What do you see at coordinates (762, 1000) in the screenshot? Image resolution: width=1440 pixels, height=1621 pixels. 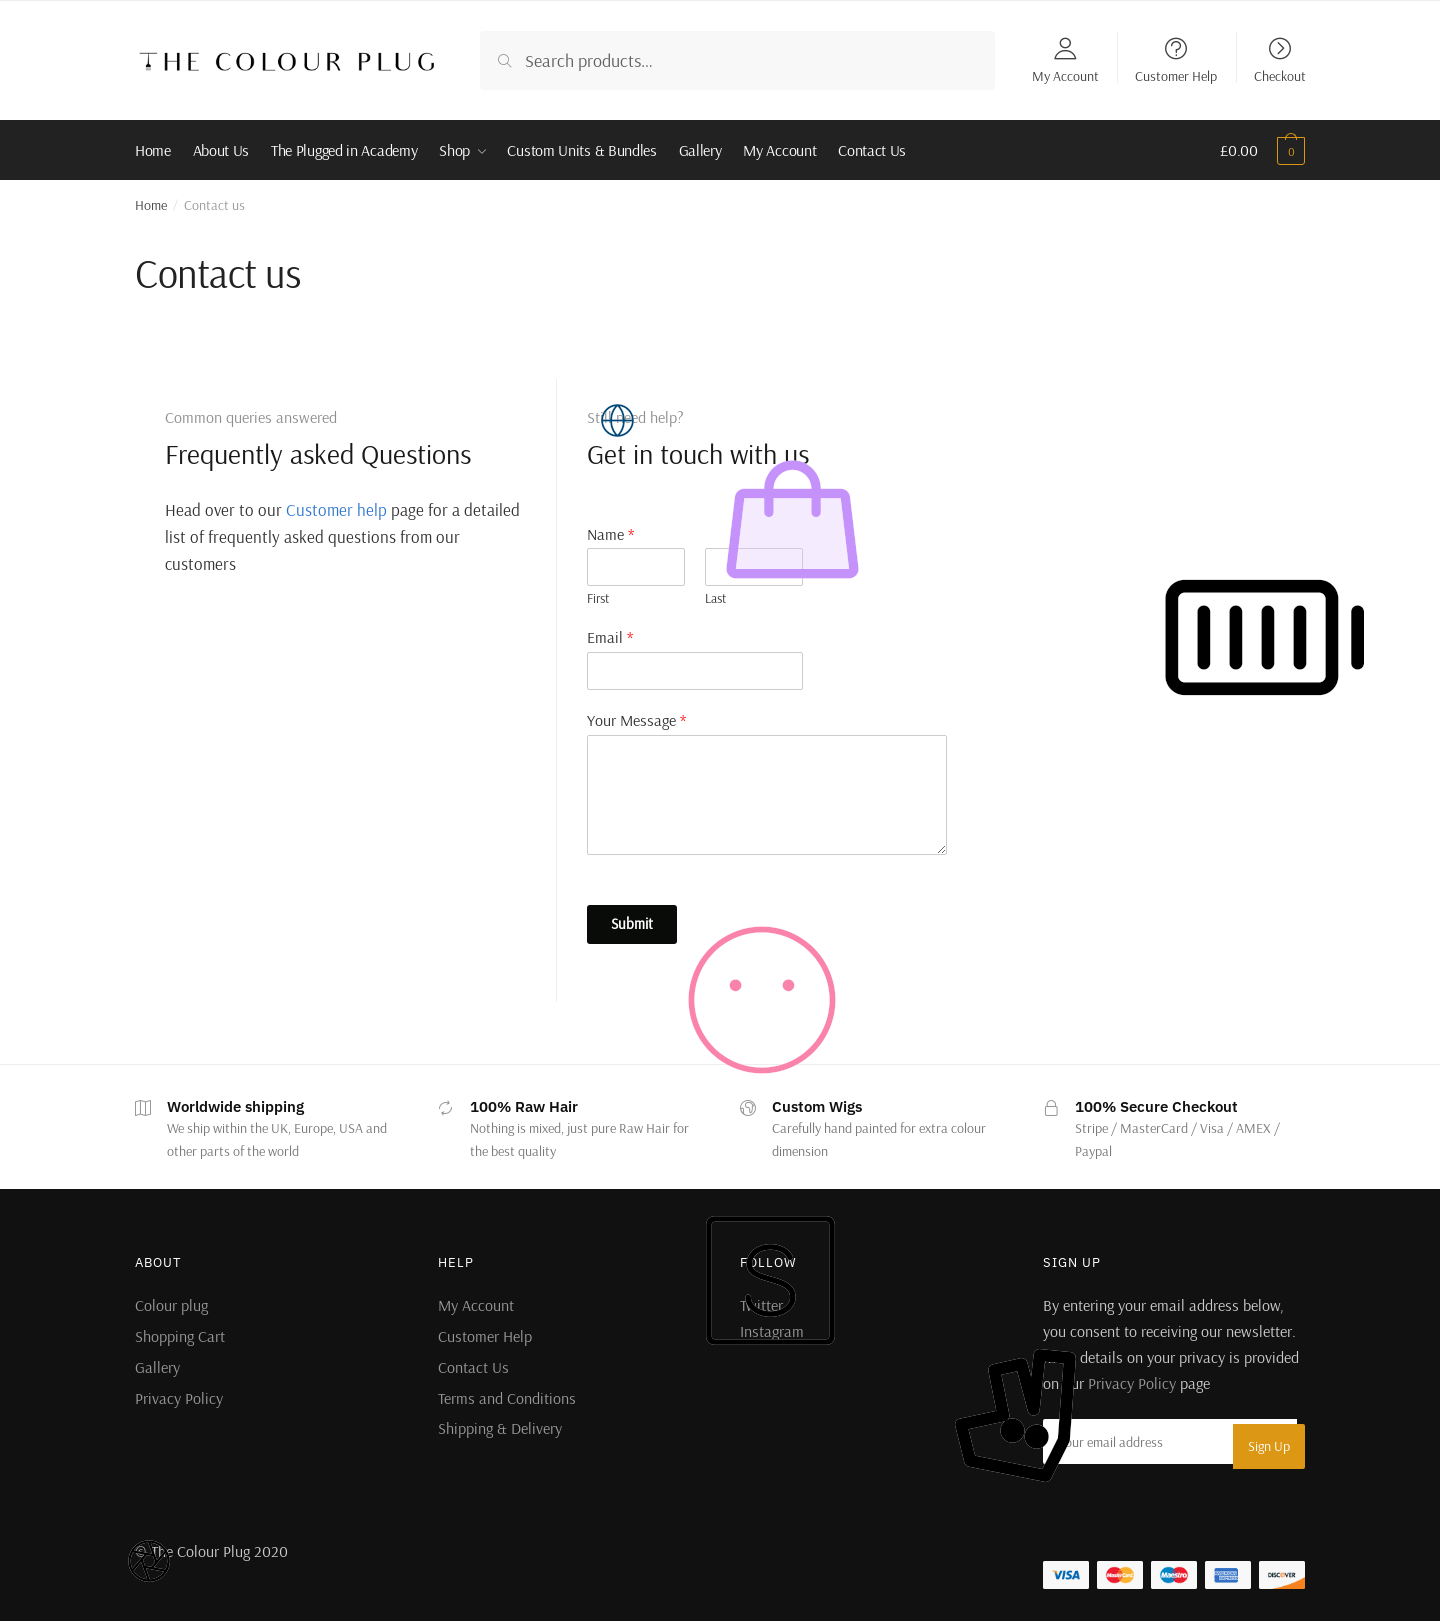 I see `indicates neutral or no reaction` at bounding box center [762, 1000].